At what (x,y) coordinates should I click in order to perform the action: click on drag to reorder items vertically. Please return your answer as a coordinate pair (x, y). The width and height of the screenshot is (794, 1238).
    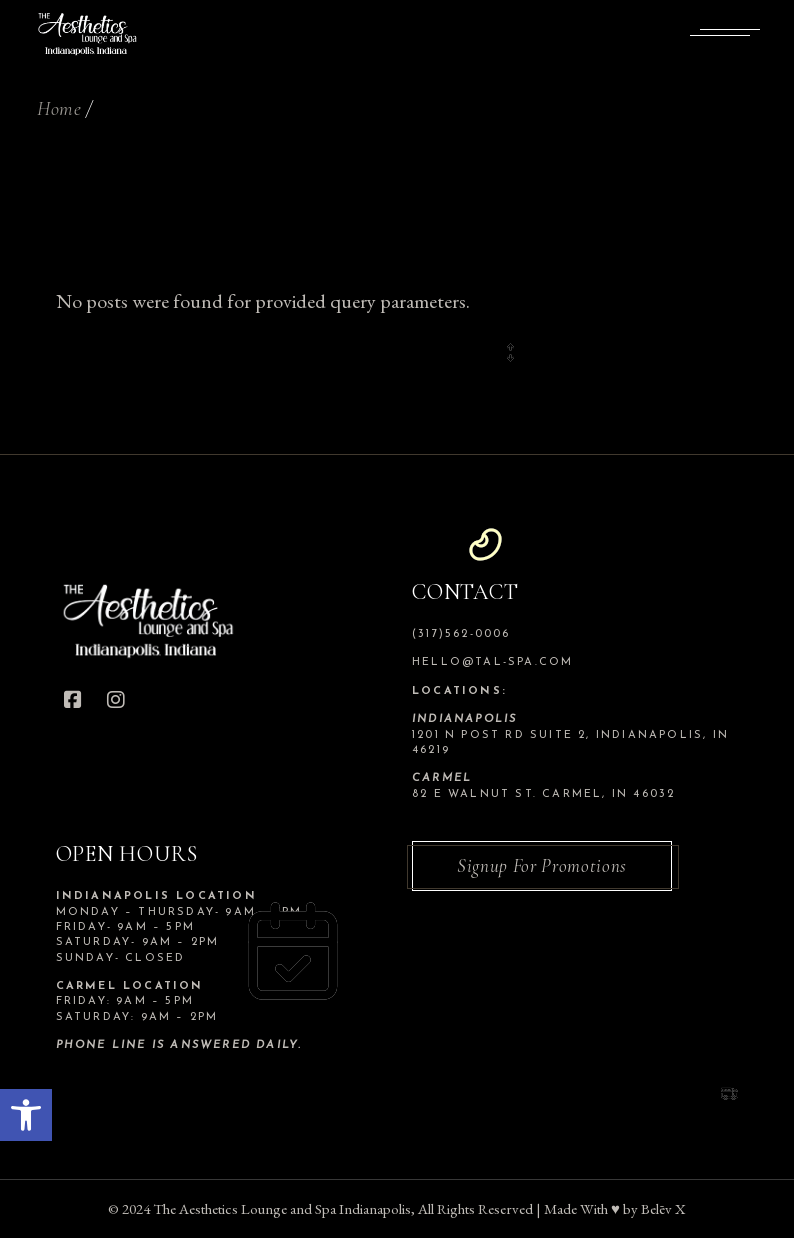
    Looking at the image, I should click on (510, 352).